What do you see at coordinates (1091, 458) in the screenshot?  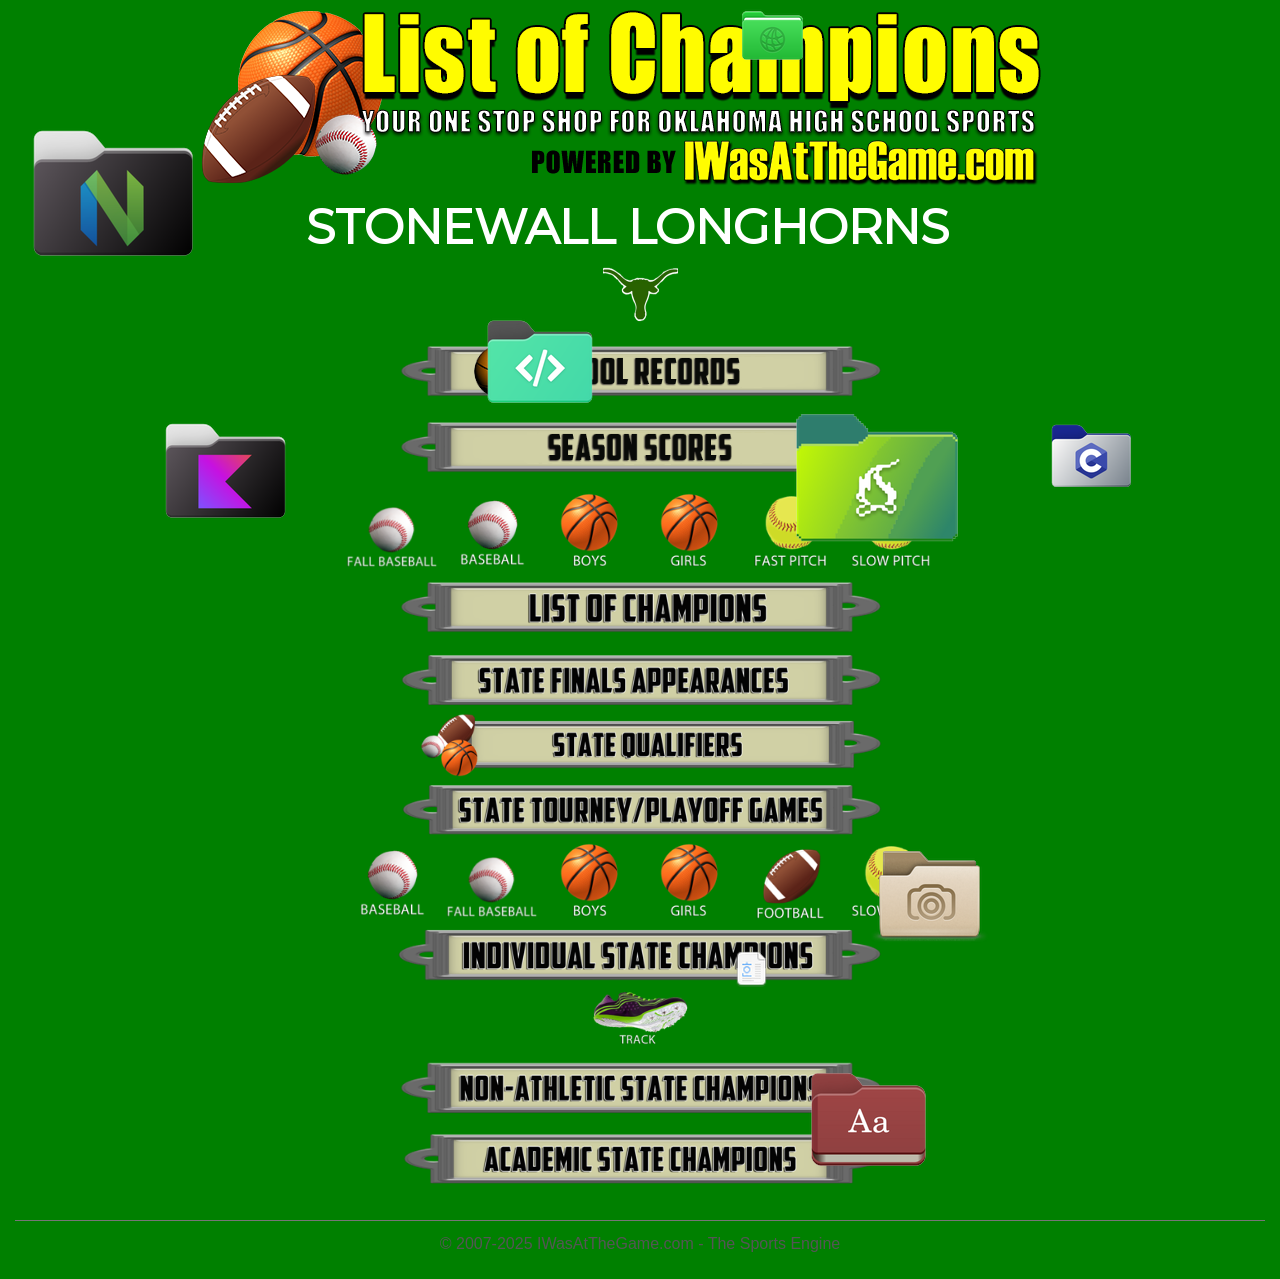 I see `open folder containing C programming files` at bounding box center [1091, 458].